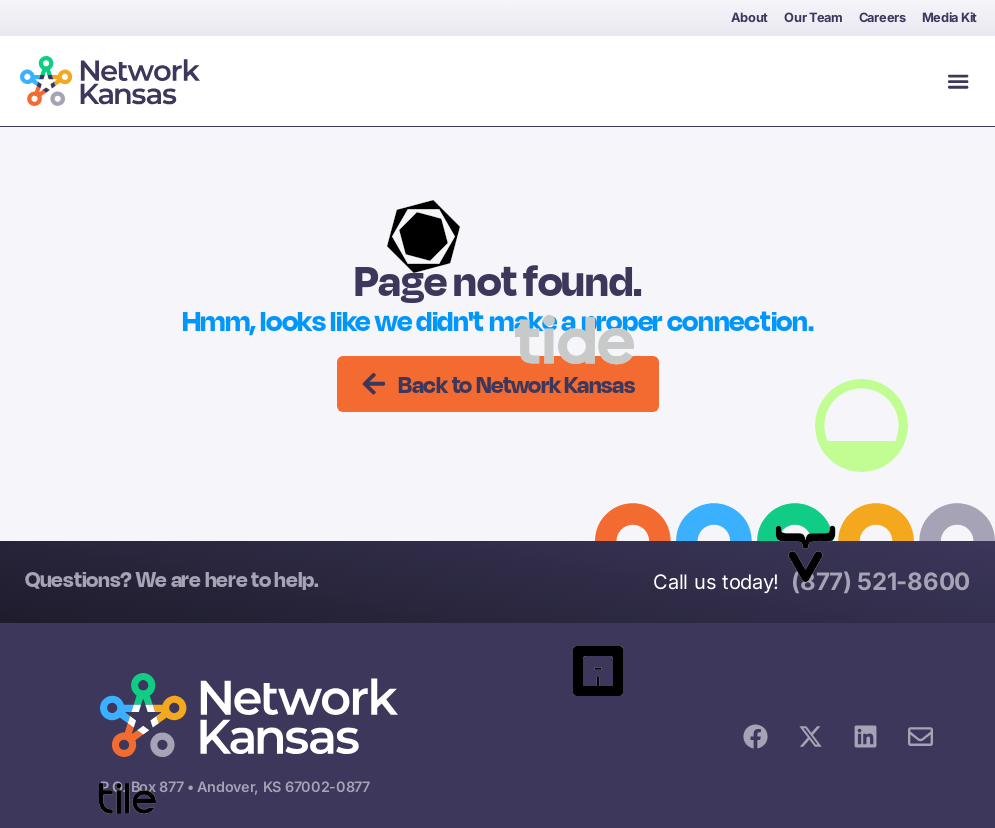  What do you see at coordinates (805, 555) in the screenshot?
I see `vaadin framework logo` at bounding box center [805, 555].